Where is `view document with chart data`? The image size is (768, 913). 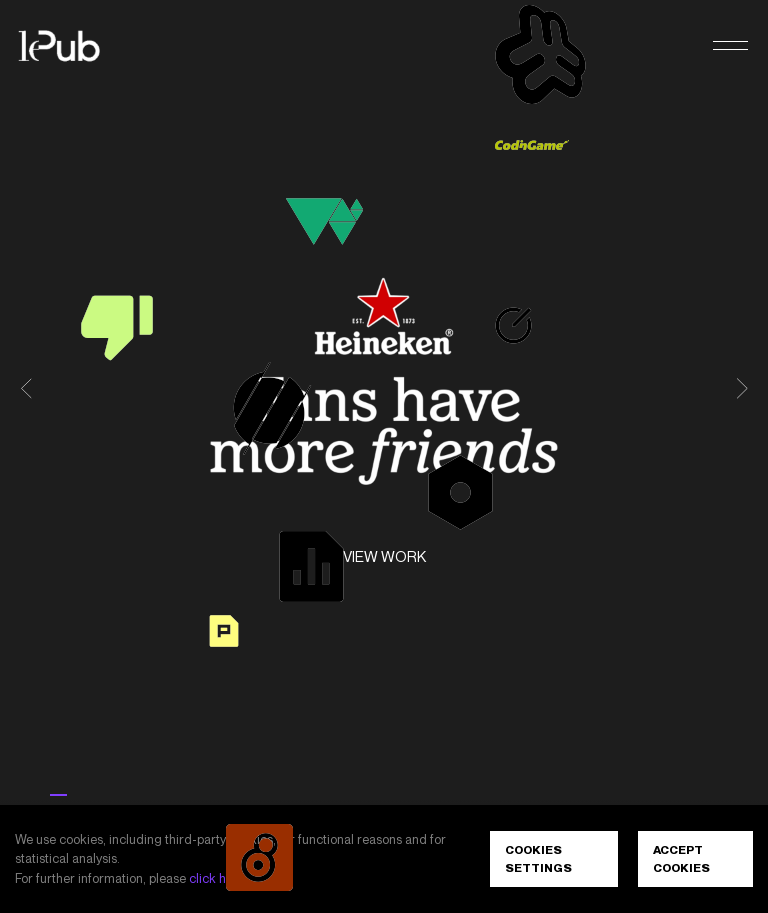
view document with chart data is located at coordinates (311, 566).